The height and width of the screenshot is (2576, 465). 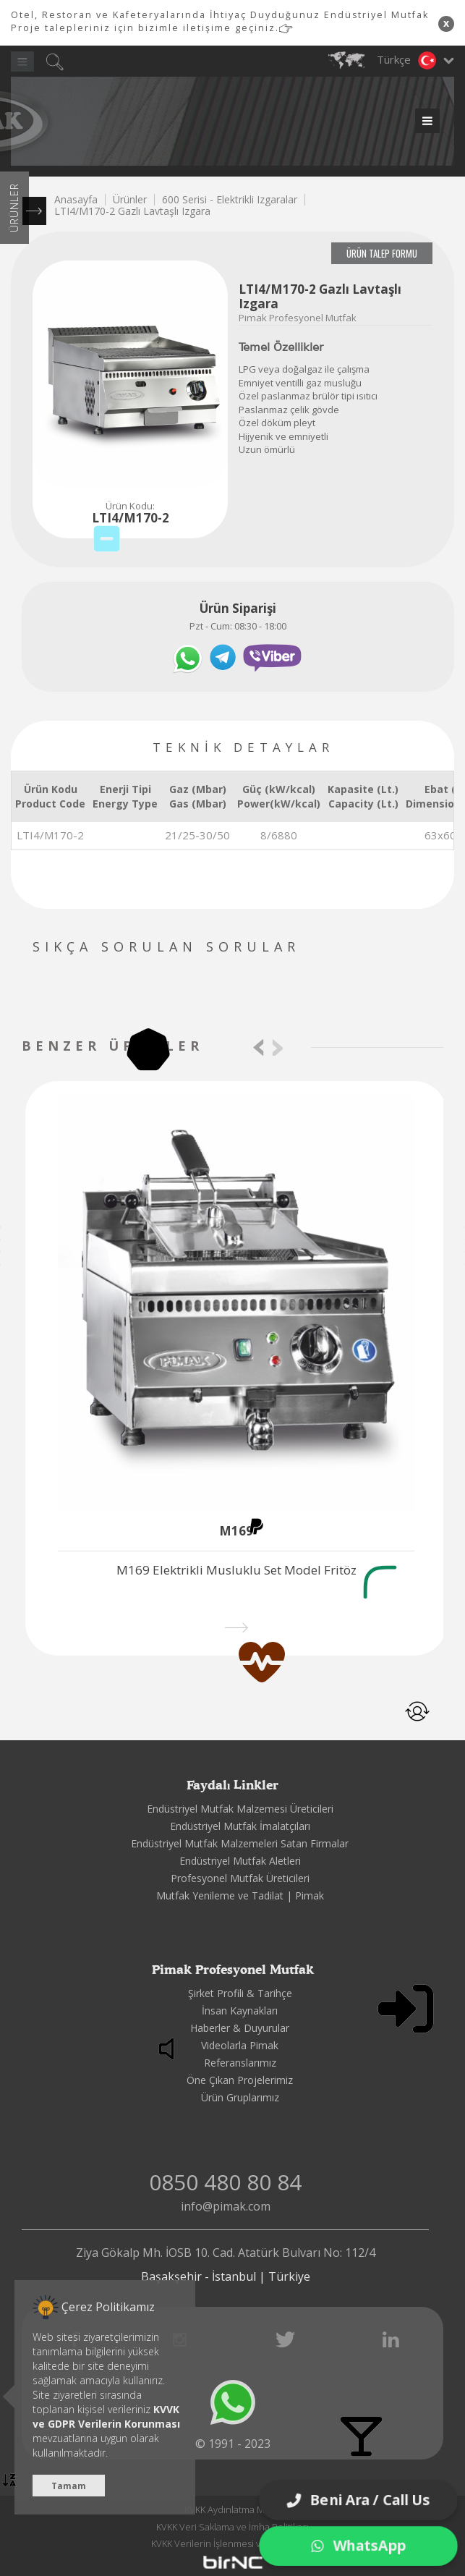 What do you see at coordinates (262, 1662) in the screenshot?
I see `view health or fitness tracking data` at bounding box center [262, 1662].